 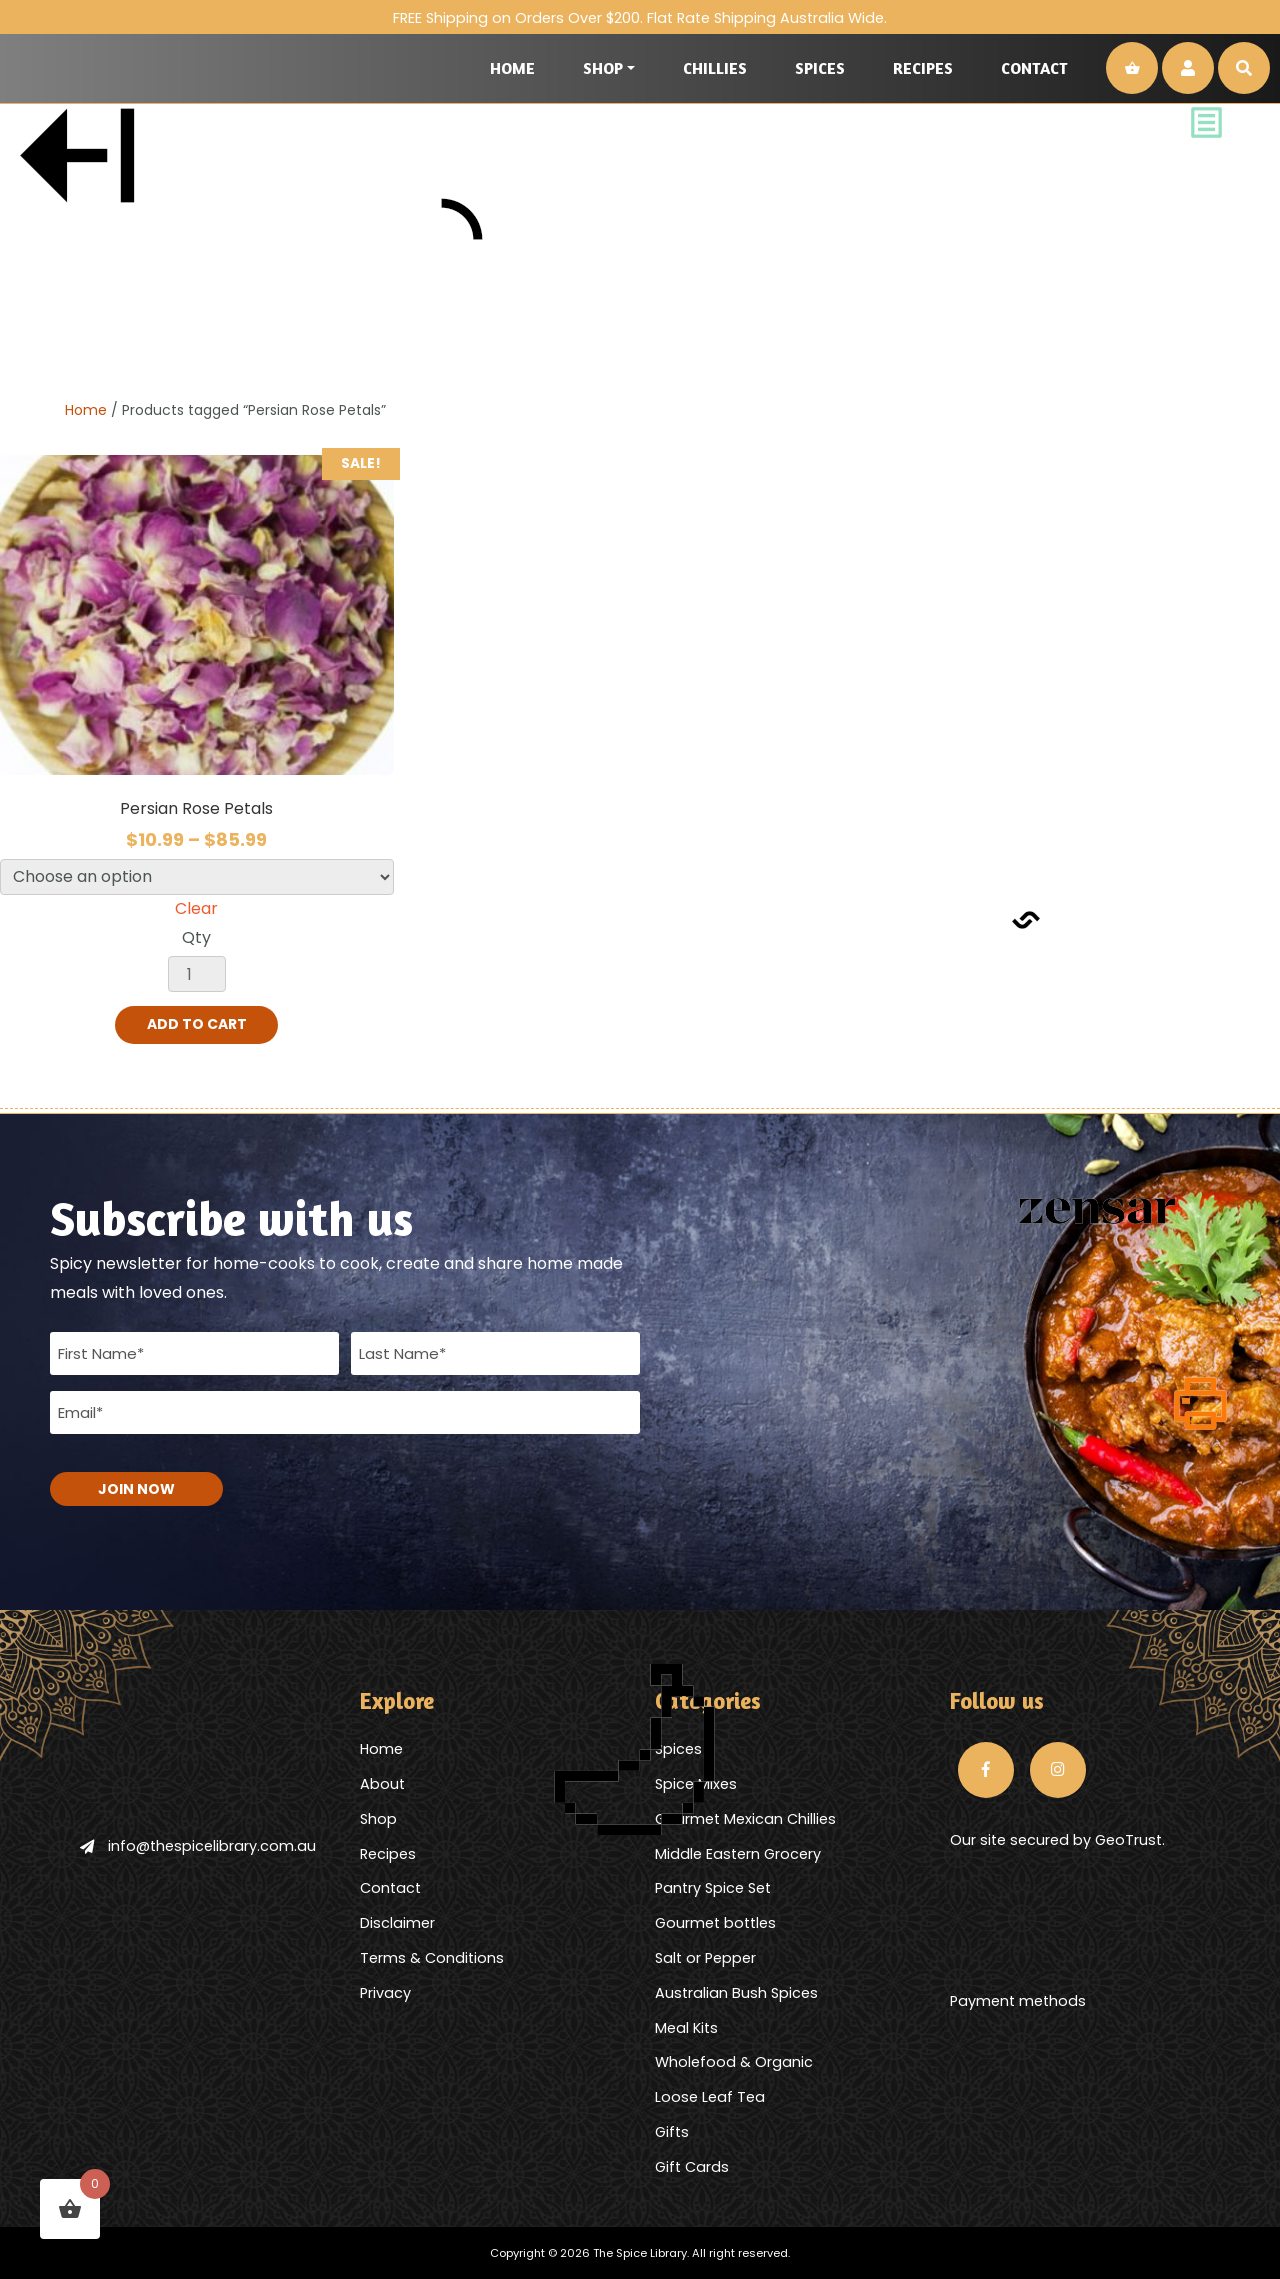 What do you see at coordinates (634, 1749) in the screenshot?
I see `visit gamebanana website` at bounding box center [634, 1749].